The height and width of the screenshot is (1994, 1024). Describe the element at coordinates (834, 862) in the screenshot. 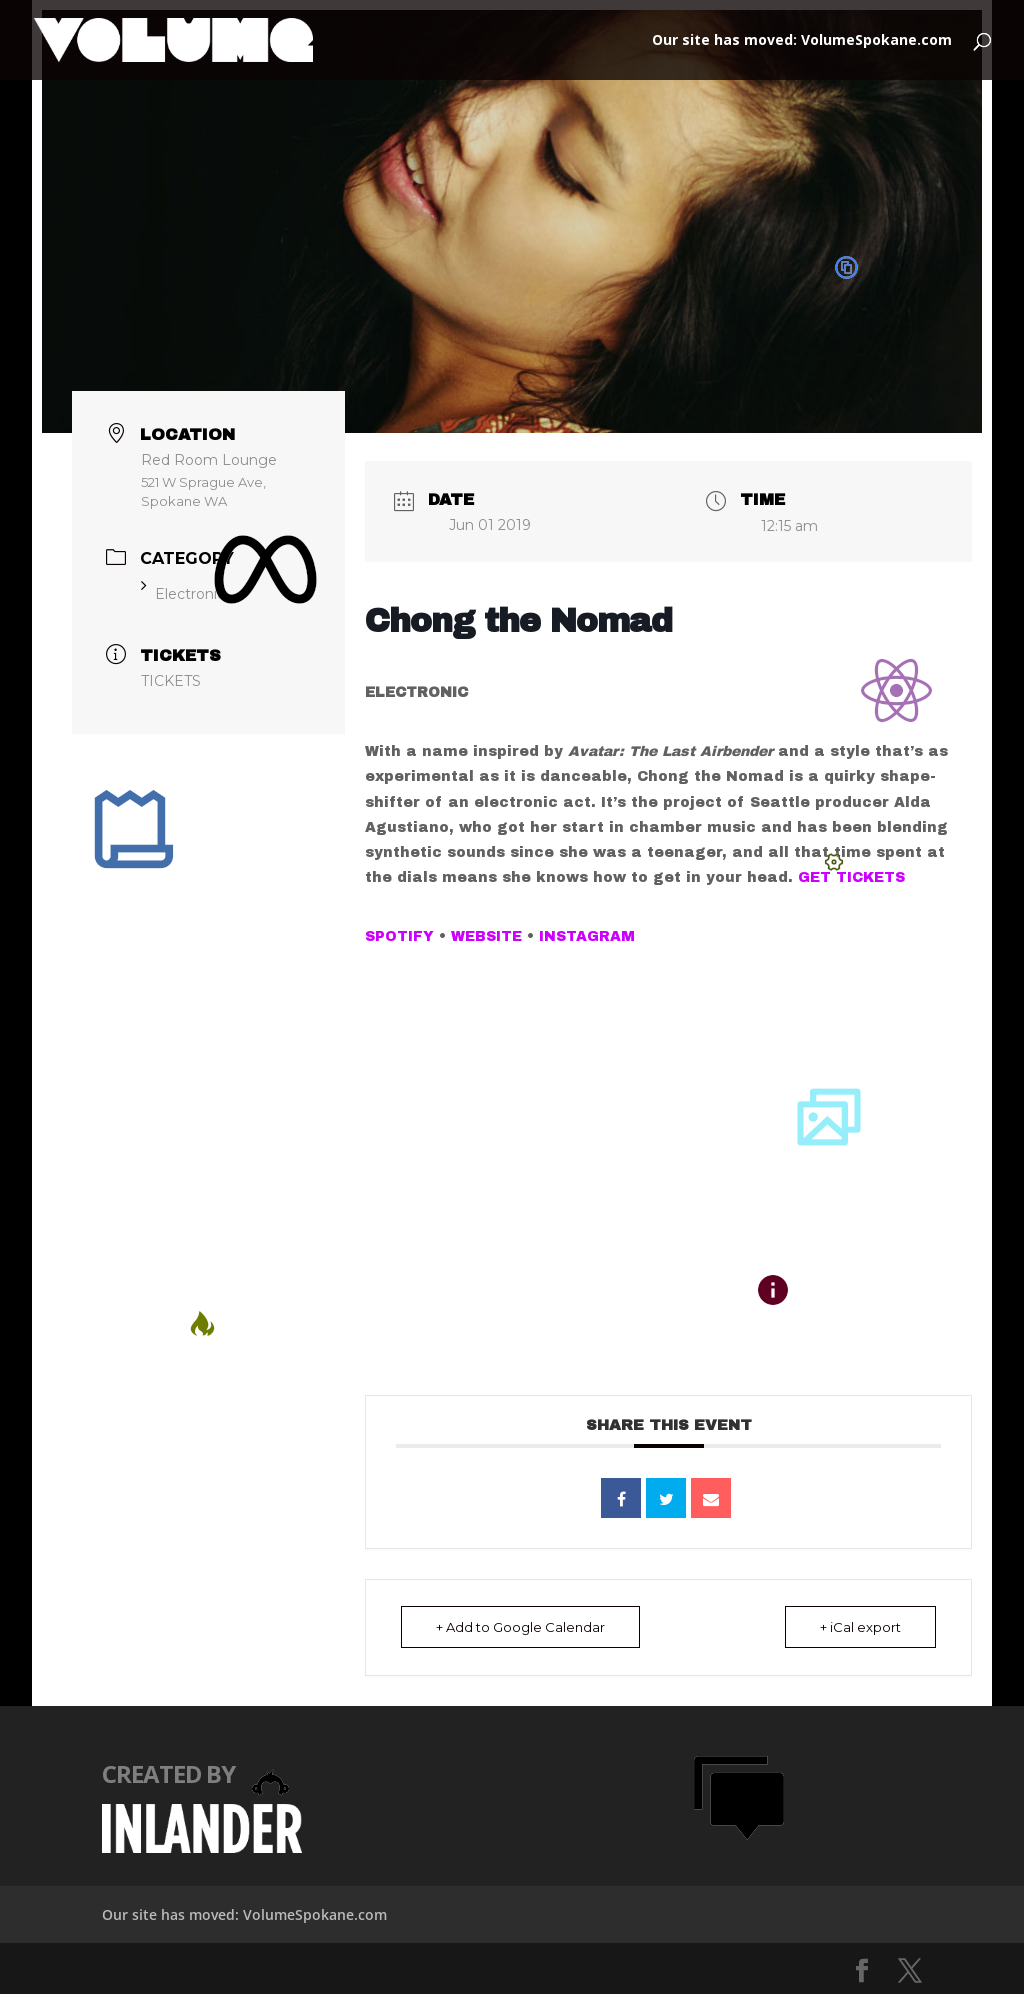

I see `access settings or preferences` at that location.